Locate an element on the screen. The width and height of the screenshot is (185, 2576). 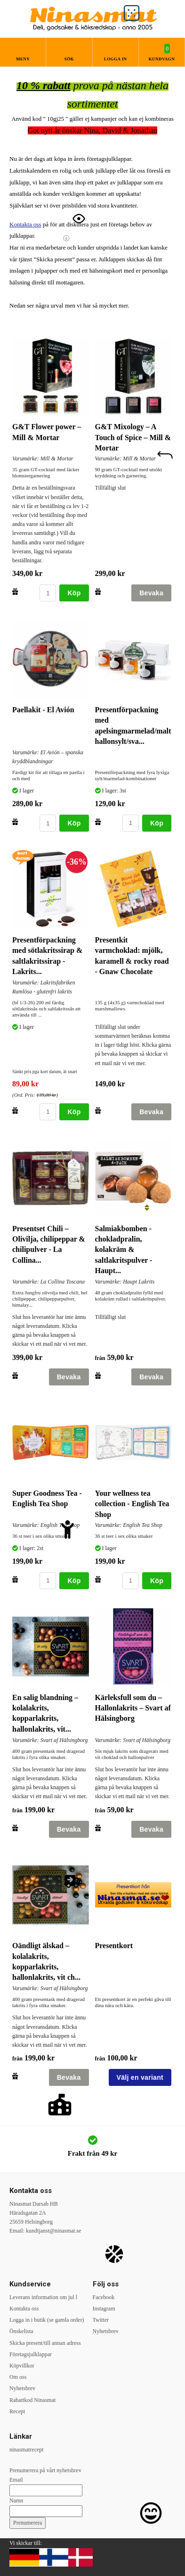
indicates child-friendly content or features is located at coordinates (67, 1529).